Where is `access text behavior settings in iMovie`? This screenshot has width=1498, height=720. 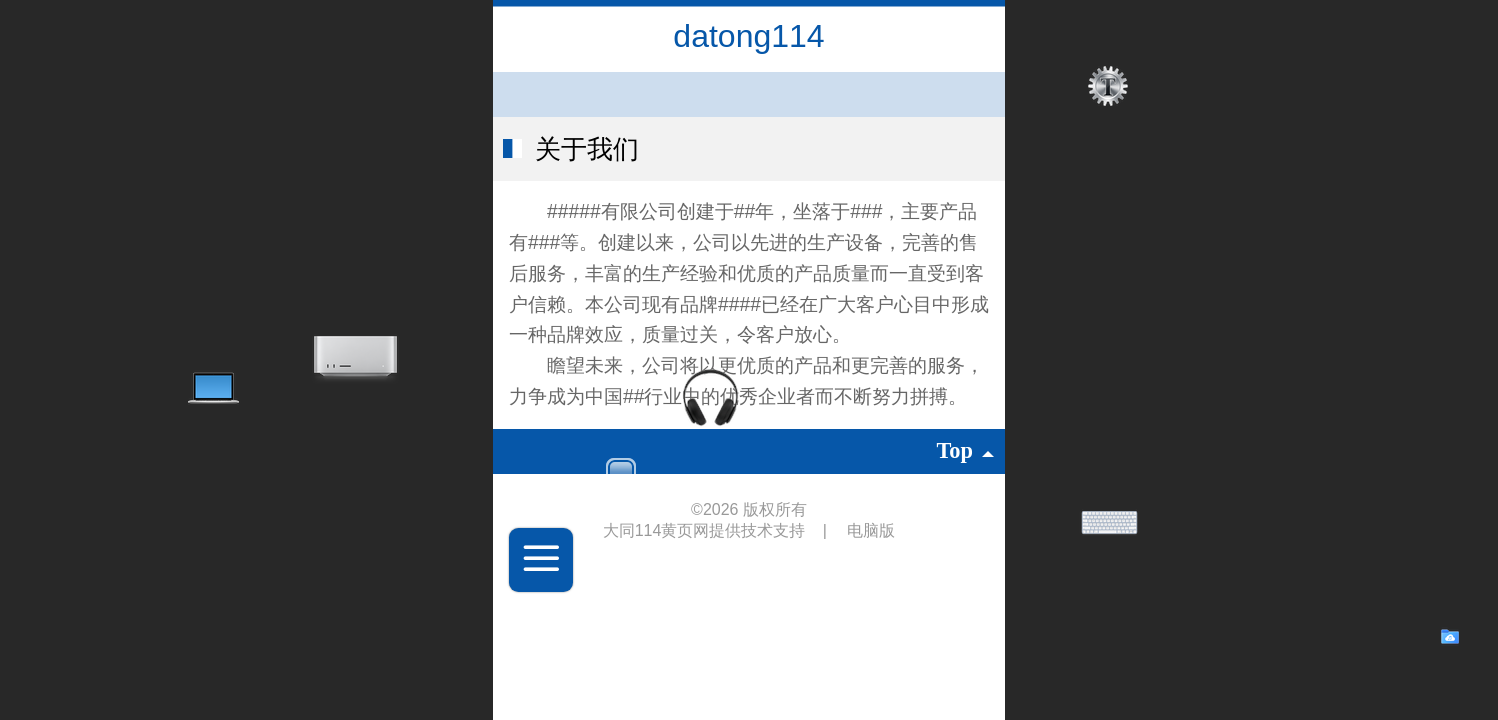 access text behavior settings in iMovie is located at coordinates (1108, 86).